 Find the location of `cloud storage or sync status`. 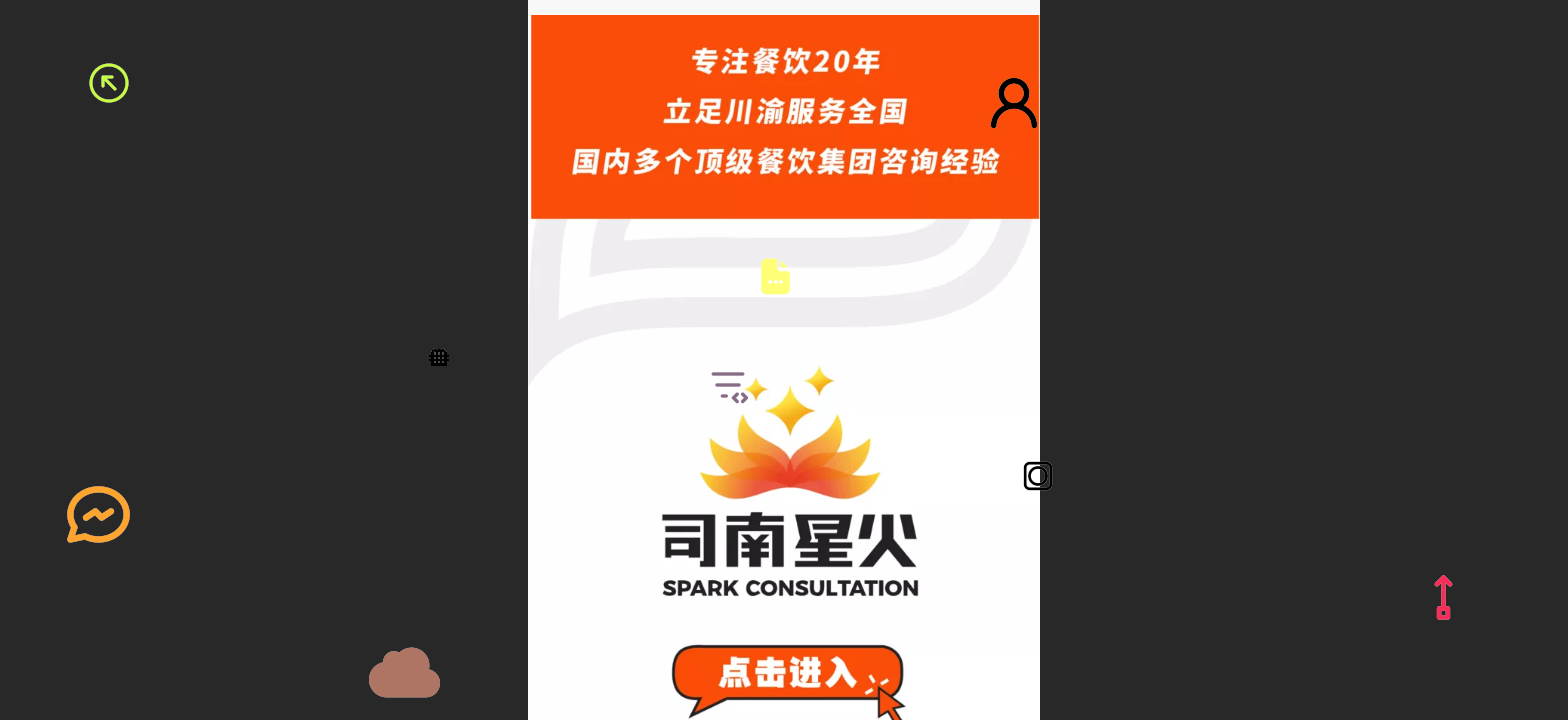

cloud storage or sync status is located at coordinates (404, 672).